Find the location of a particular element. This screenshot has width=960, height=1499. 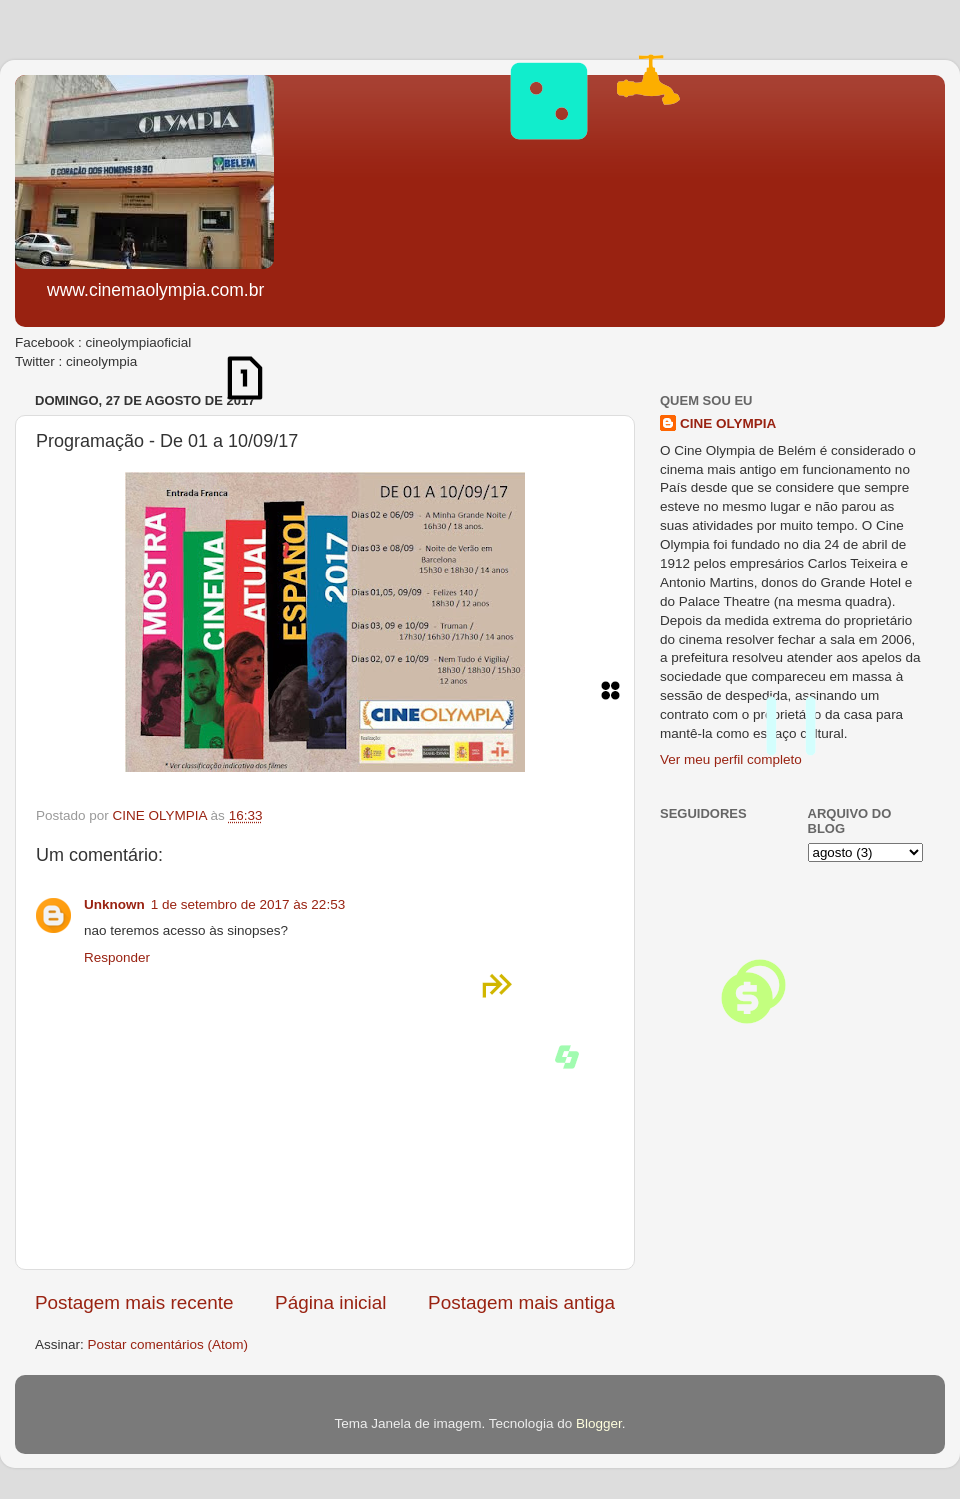

open the app drawer or launcher is located at coordinates (610, 690).